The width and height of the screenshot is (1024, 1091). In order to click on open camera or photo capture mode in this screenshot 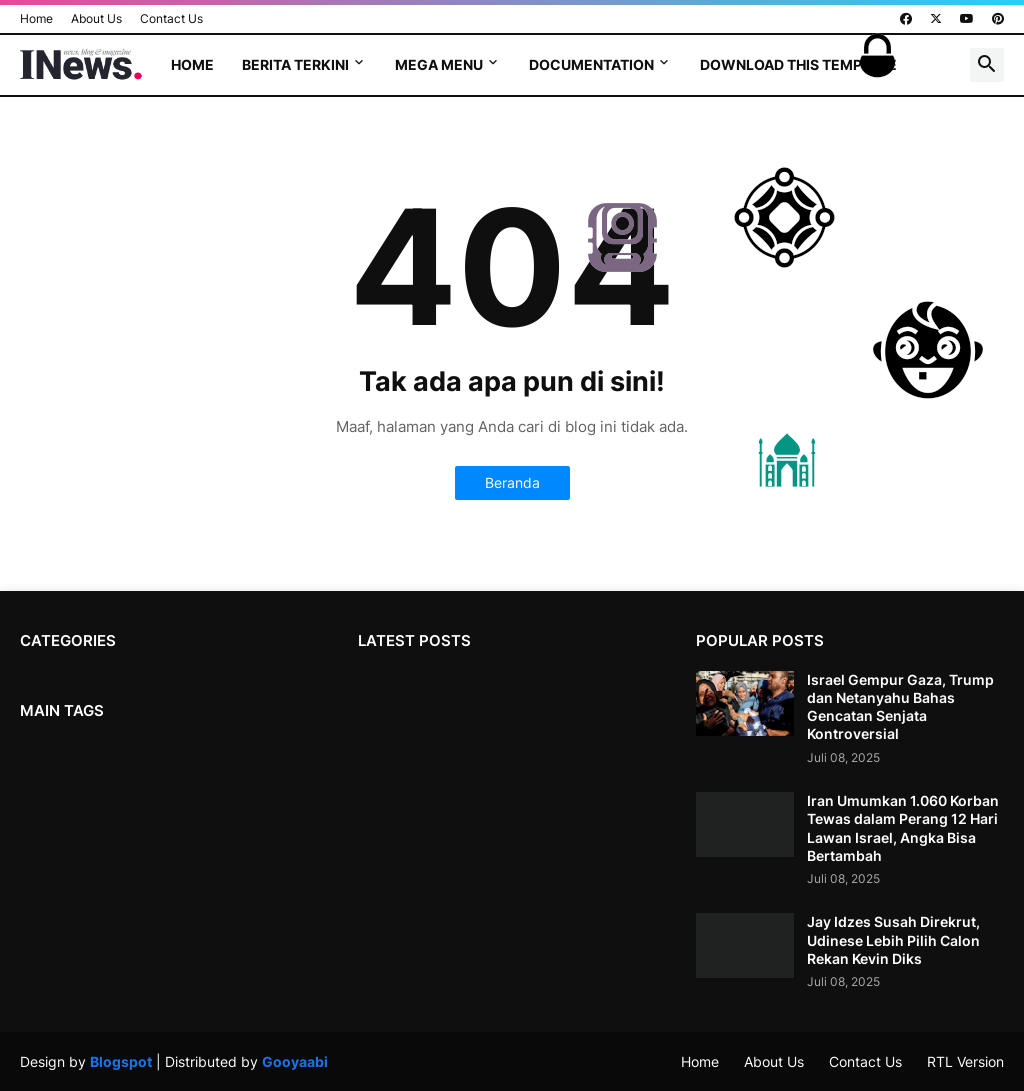, I will do `click(622, 237)`.